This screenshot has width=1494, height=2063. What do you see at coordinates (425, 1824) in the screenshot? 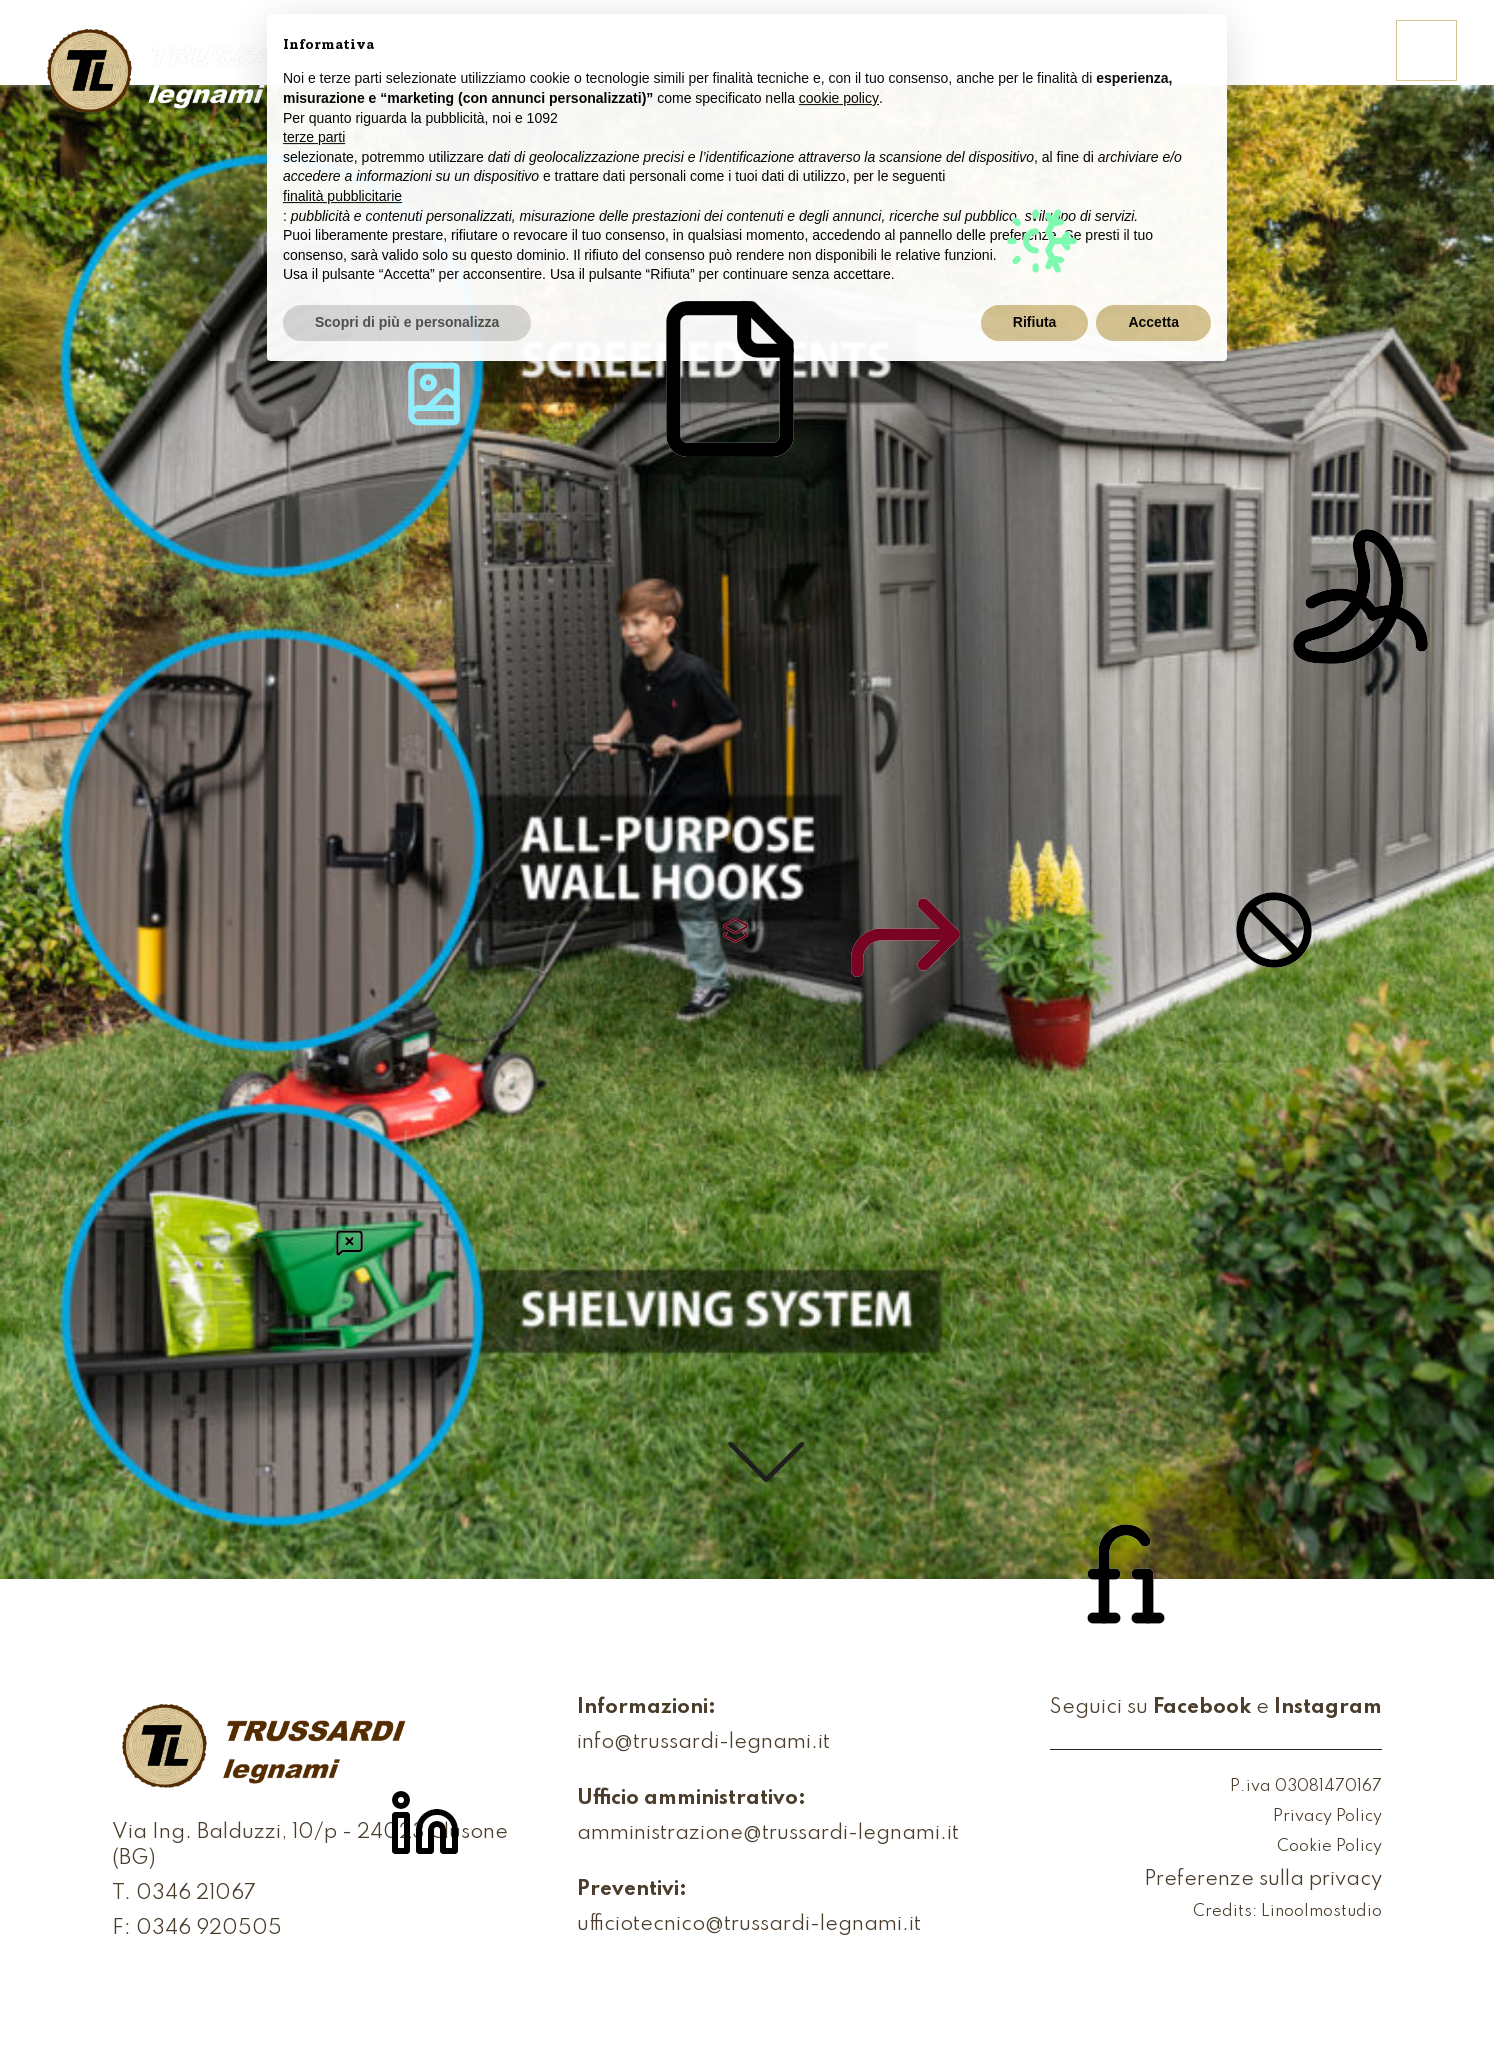
I see `connect to LinkedIn` at bounding box center [425, 1824].